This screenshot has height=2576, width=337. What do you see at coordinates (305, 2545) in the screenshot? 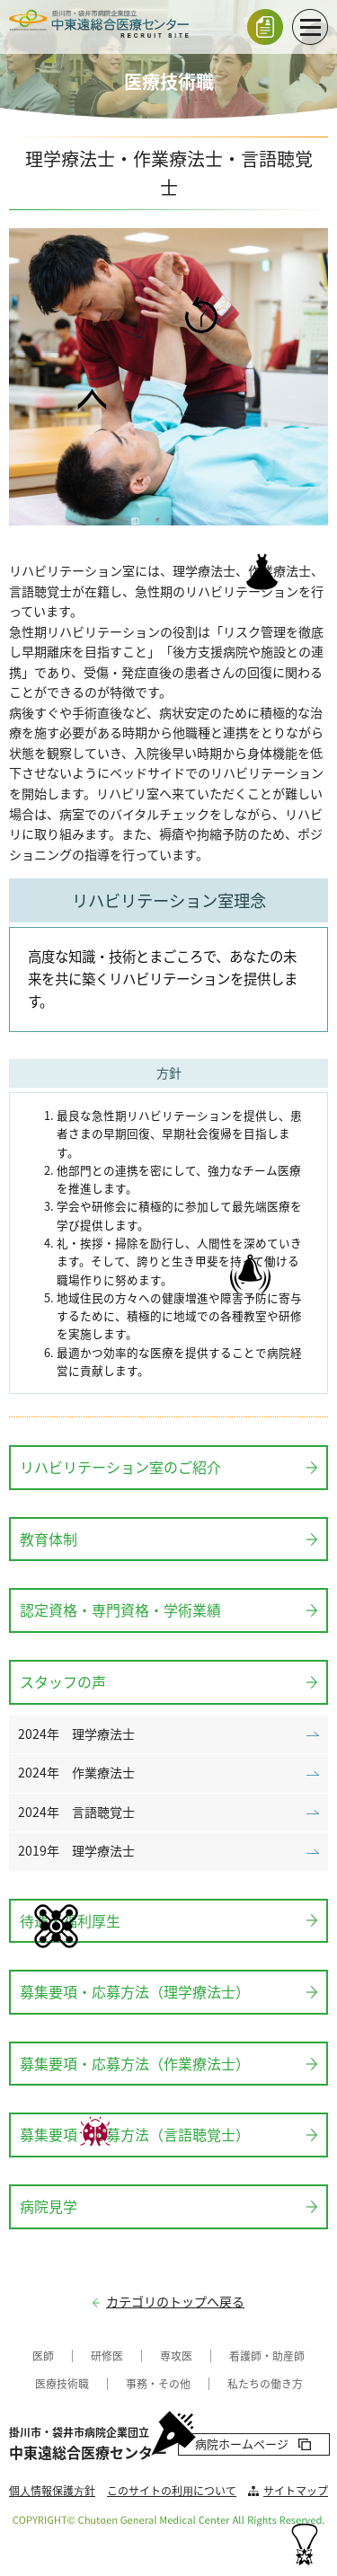
I see `browse jewelry or accessories` at bounding box center [305, 2545].